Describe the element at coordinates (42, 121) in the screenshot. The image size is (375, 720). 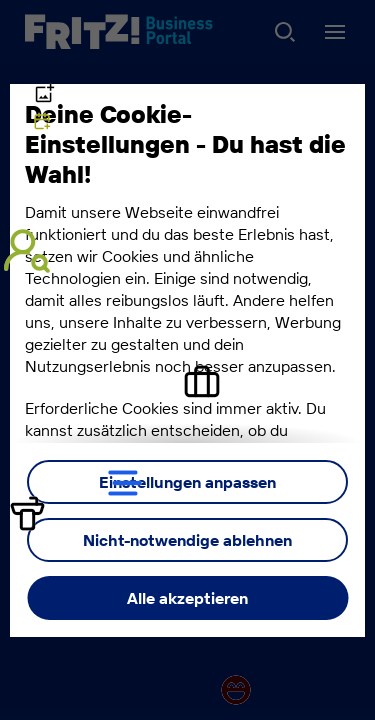
I see `add a new event to your calendar` at that location.